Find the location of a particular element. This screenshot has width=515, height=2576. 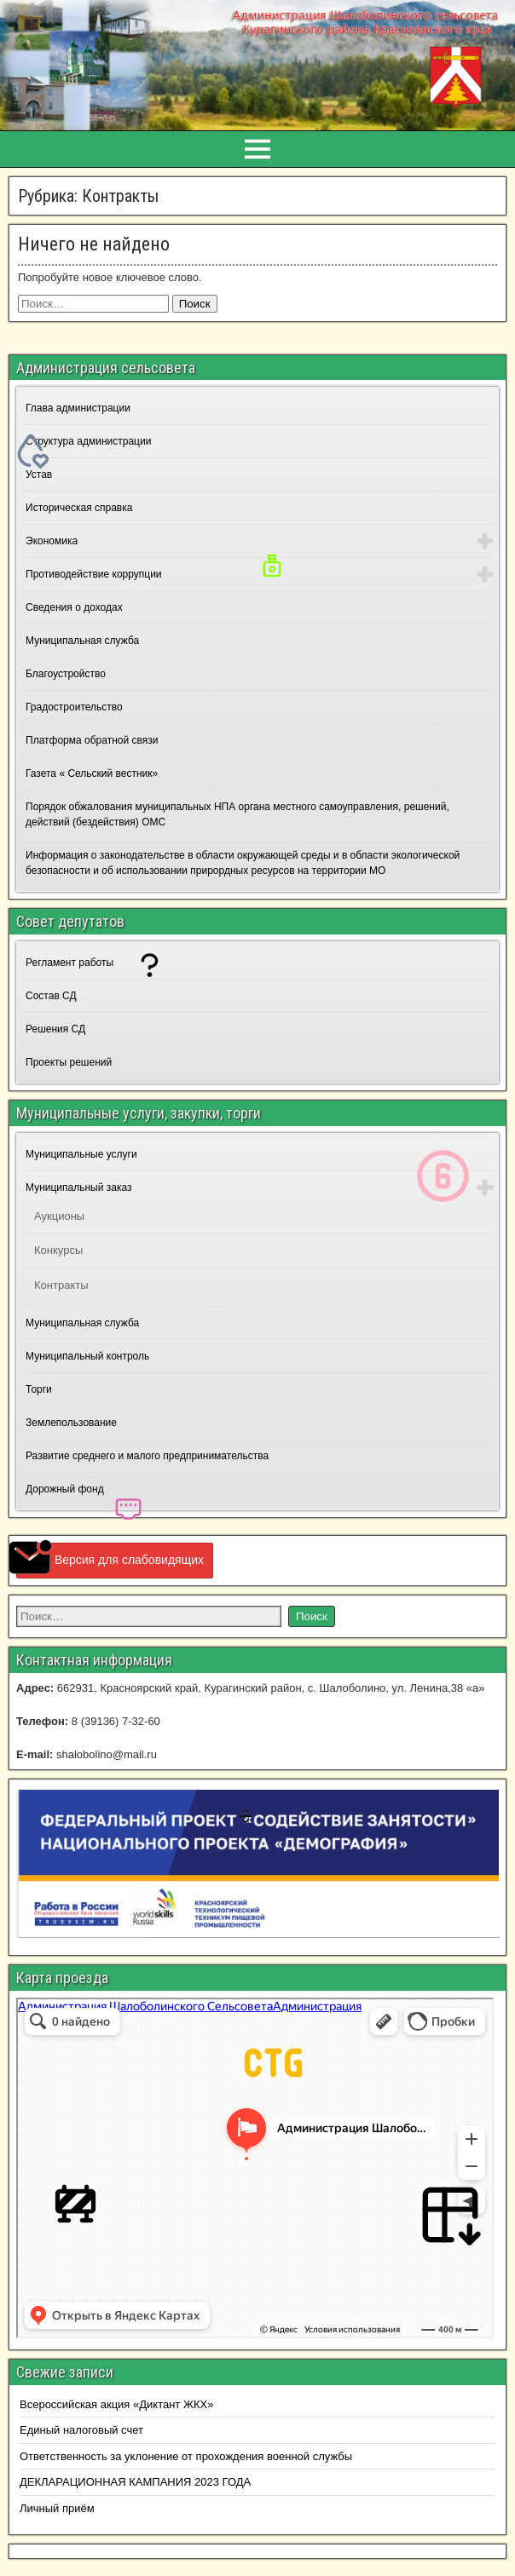

access help or support is located at coordinates (149, 964).